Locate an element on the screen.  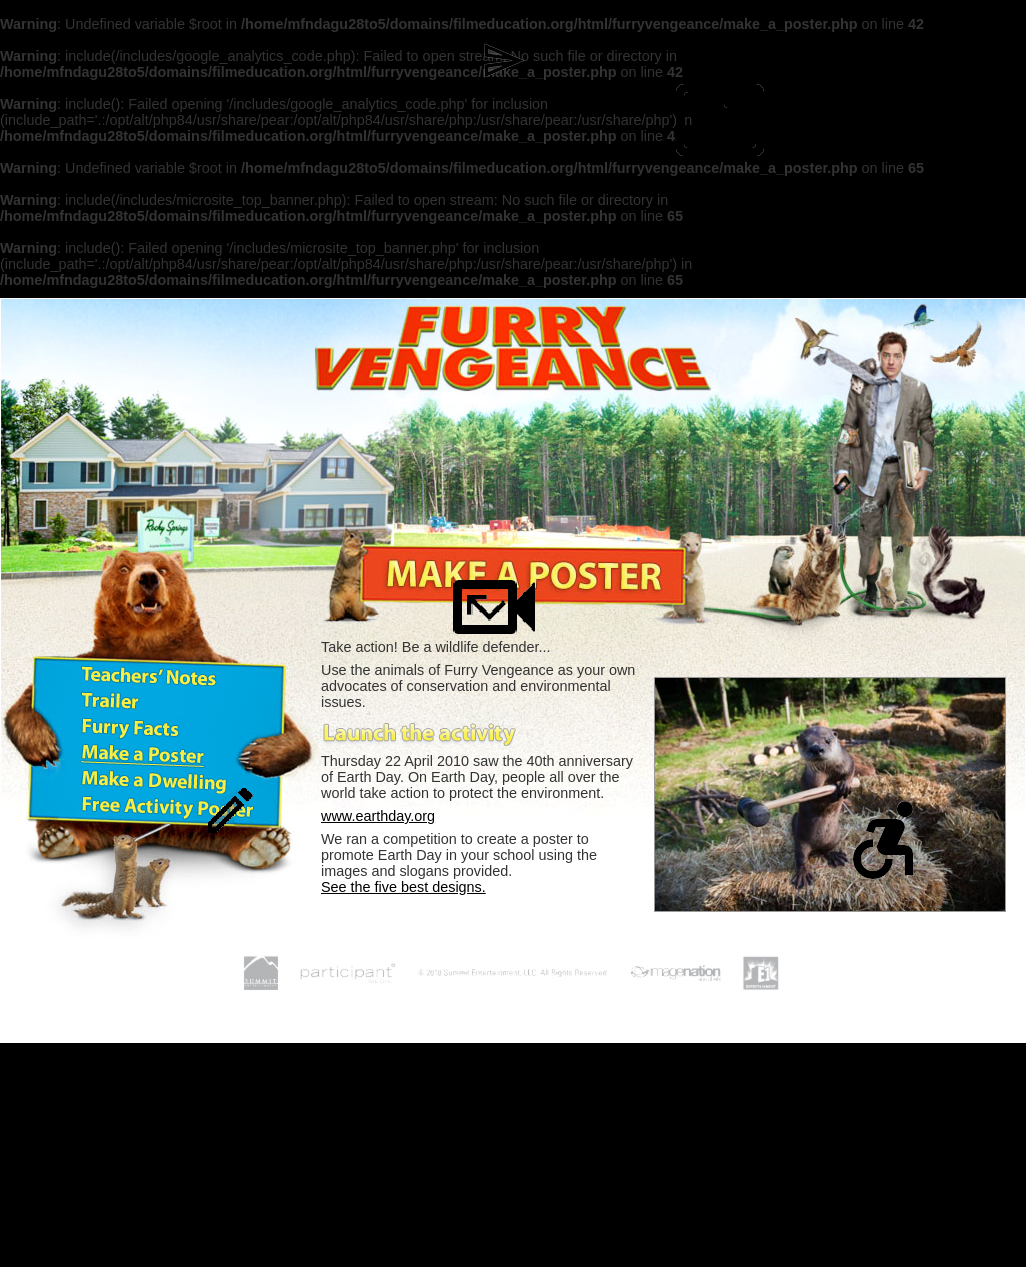
send a message or email is located at coordinates (503, 60).